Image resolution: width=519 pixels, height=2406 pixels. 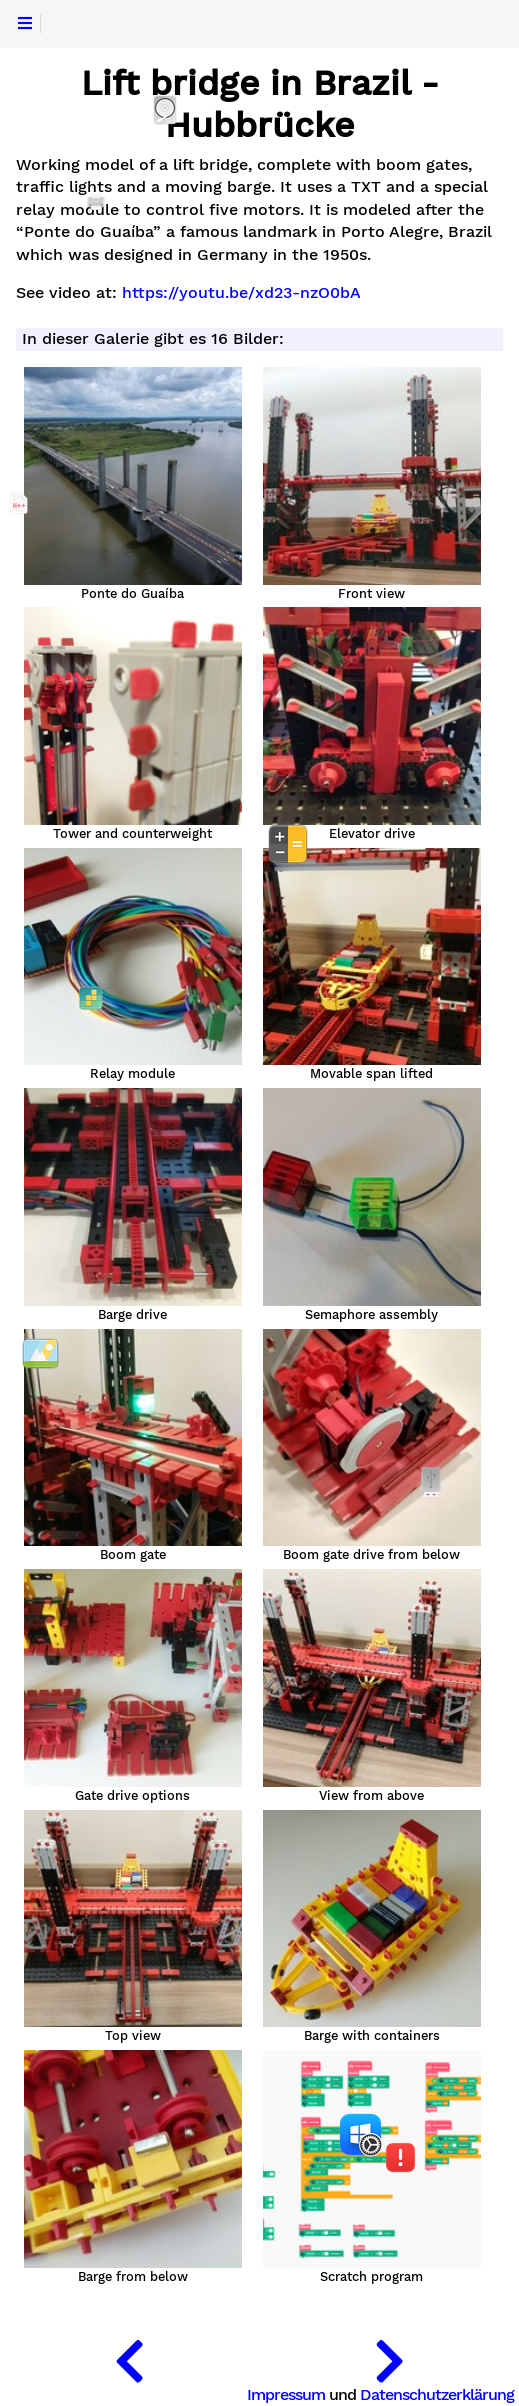 What do you see at coordinates (40, 1353) in the screenshot?
I see `open the photo gallery app` at bounding box center [40, 1353].